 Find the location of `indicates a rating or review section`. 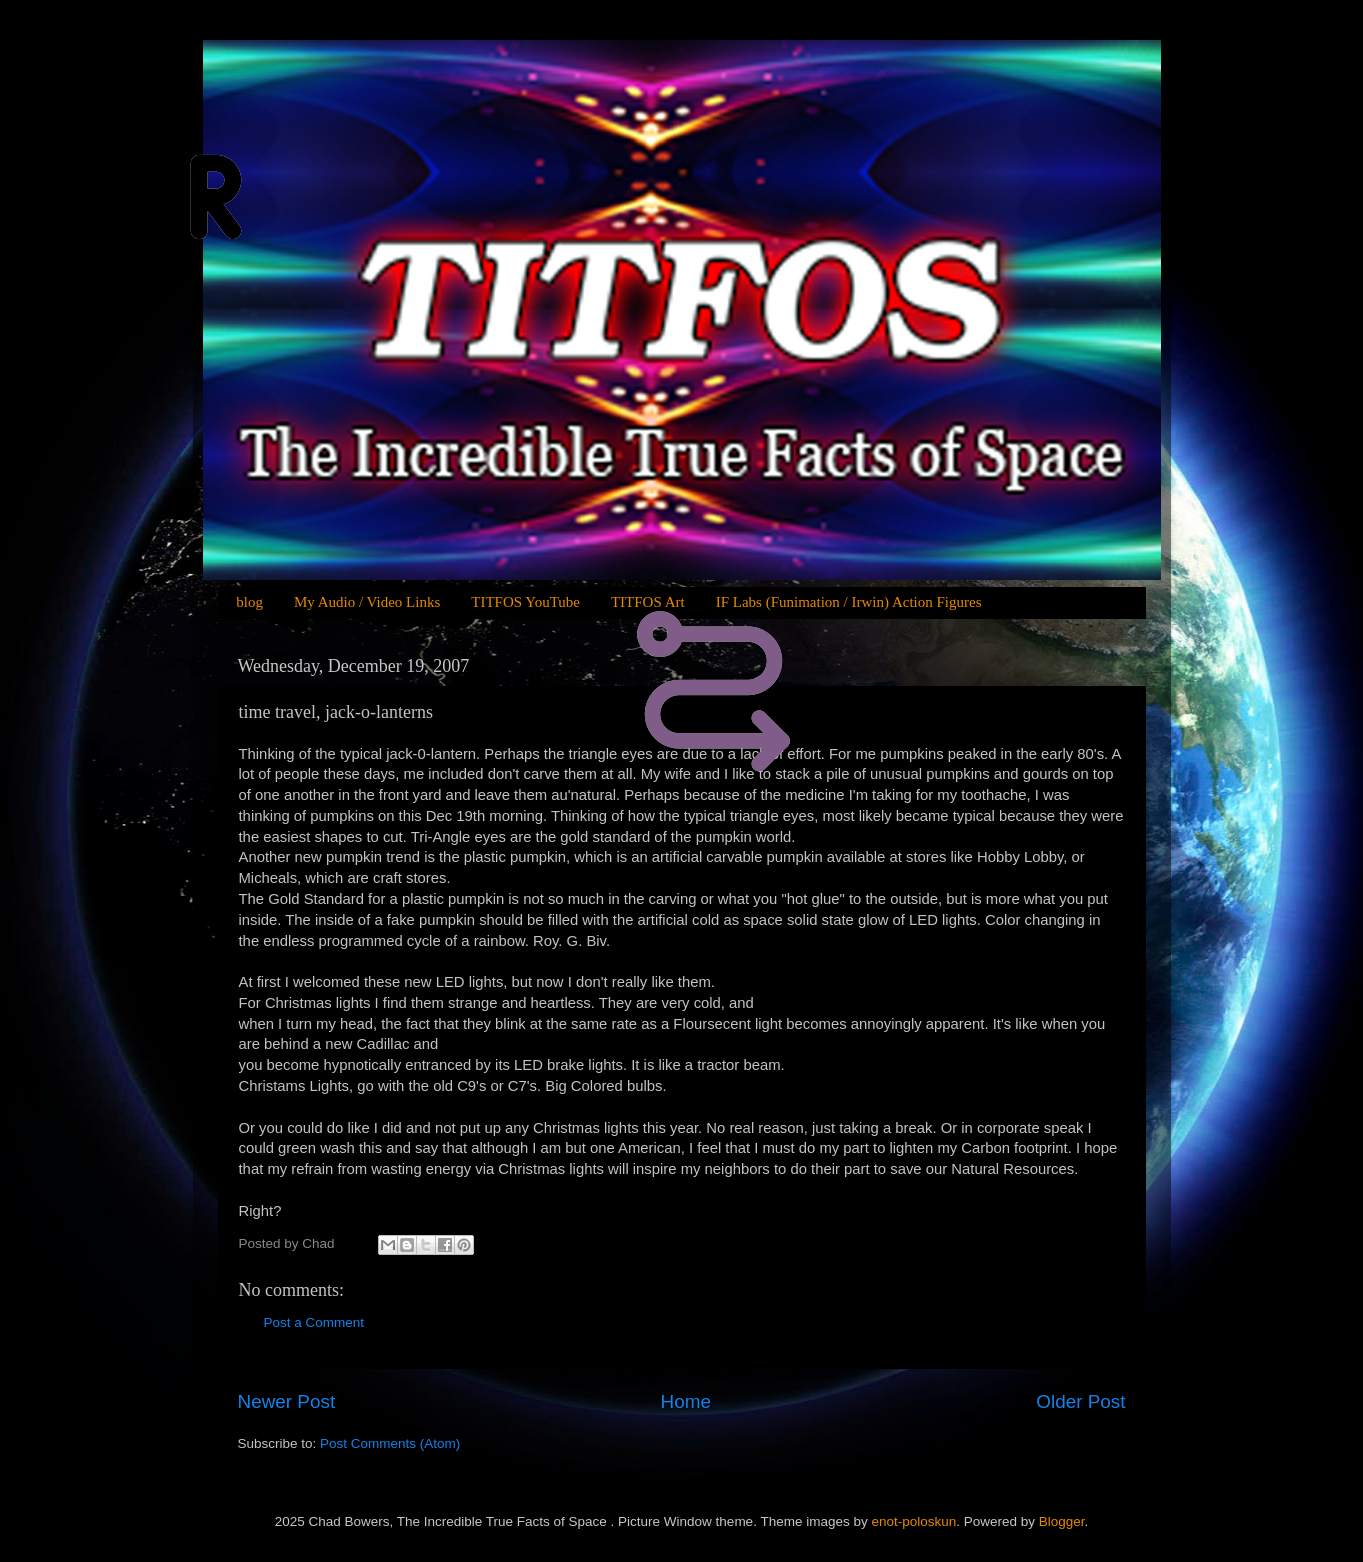

indicates a rating or review section is located at coordinates (216, 197).